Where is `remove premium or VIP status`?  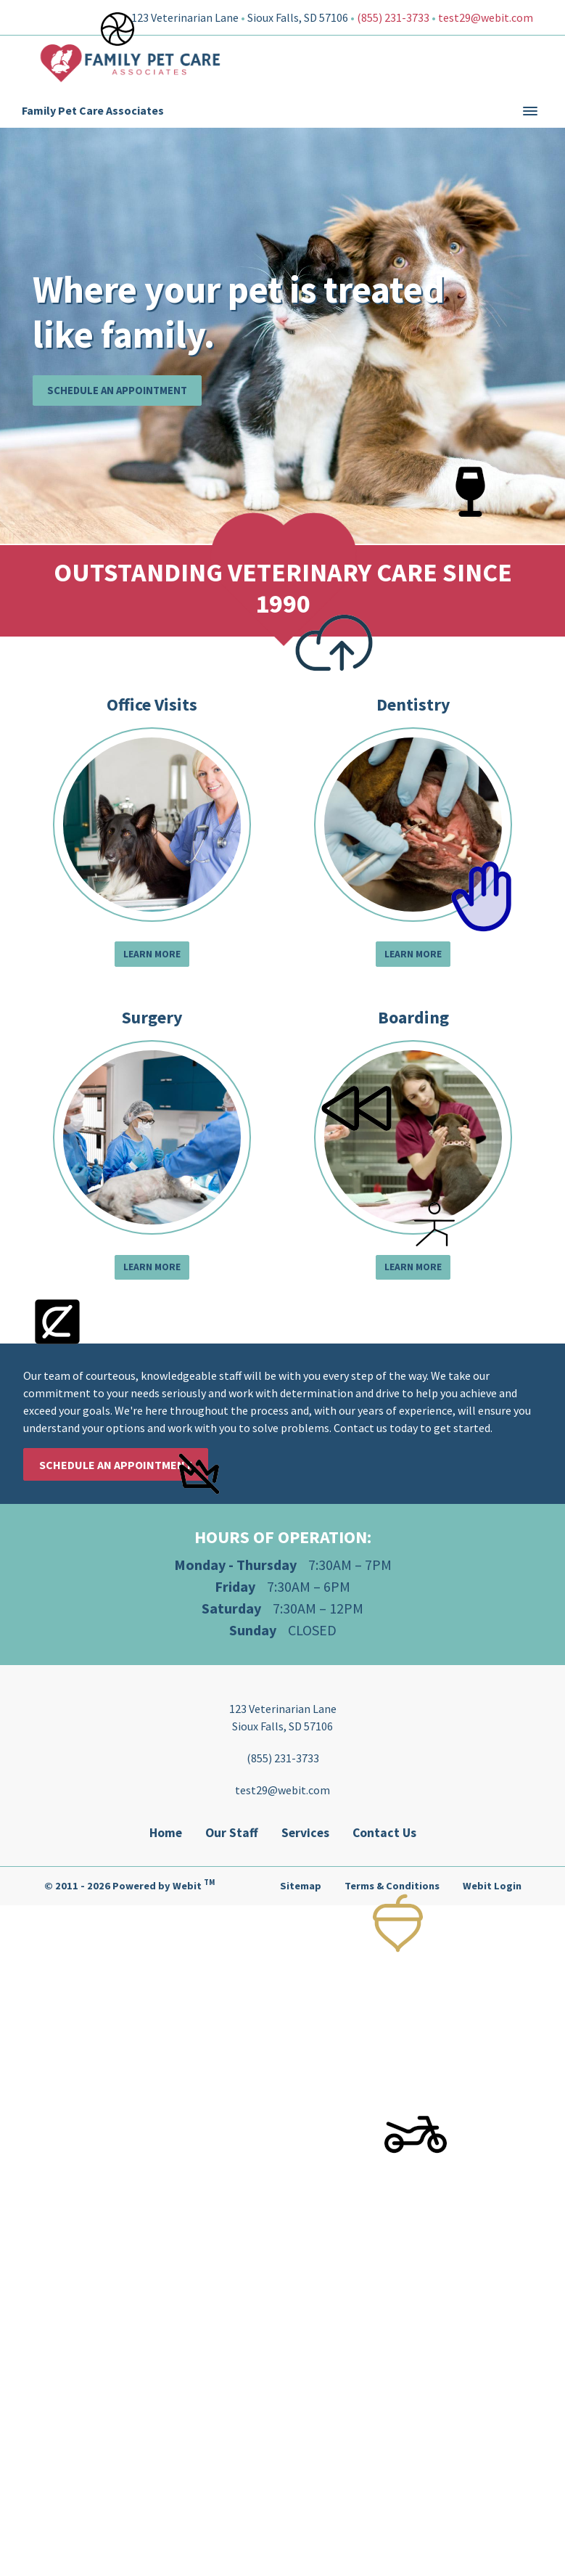 remove premium or VIP status is located at coordinates (199, 1473).